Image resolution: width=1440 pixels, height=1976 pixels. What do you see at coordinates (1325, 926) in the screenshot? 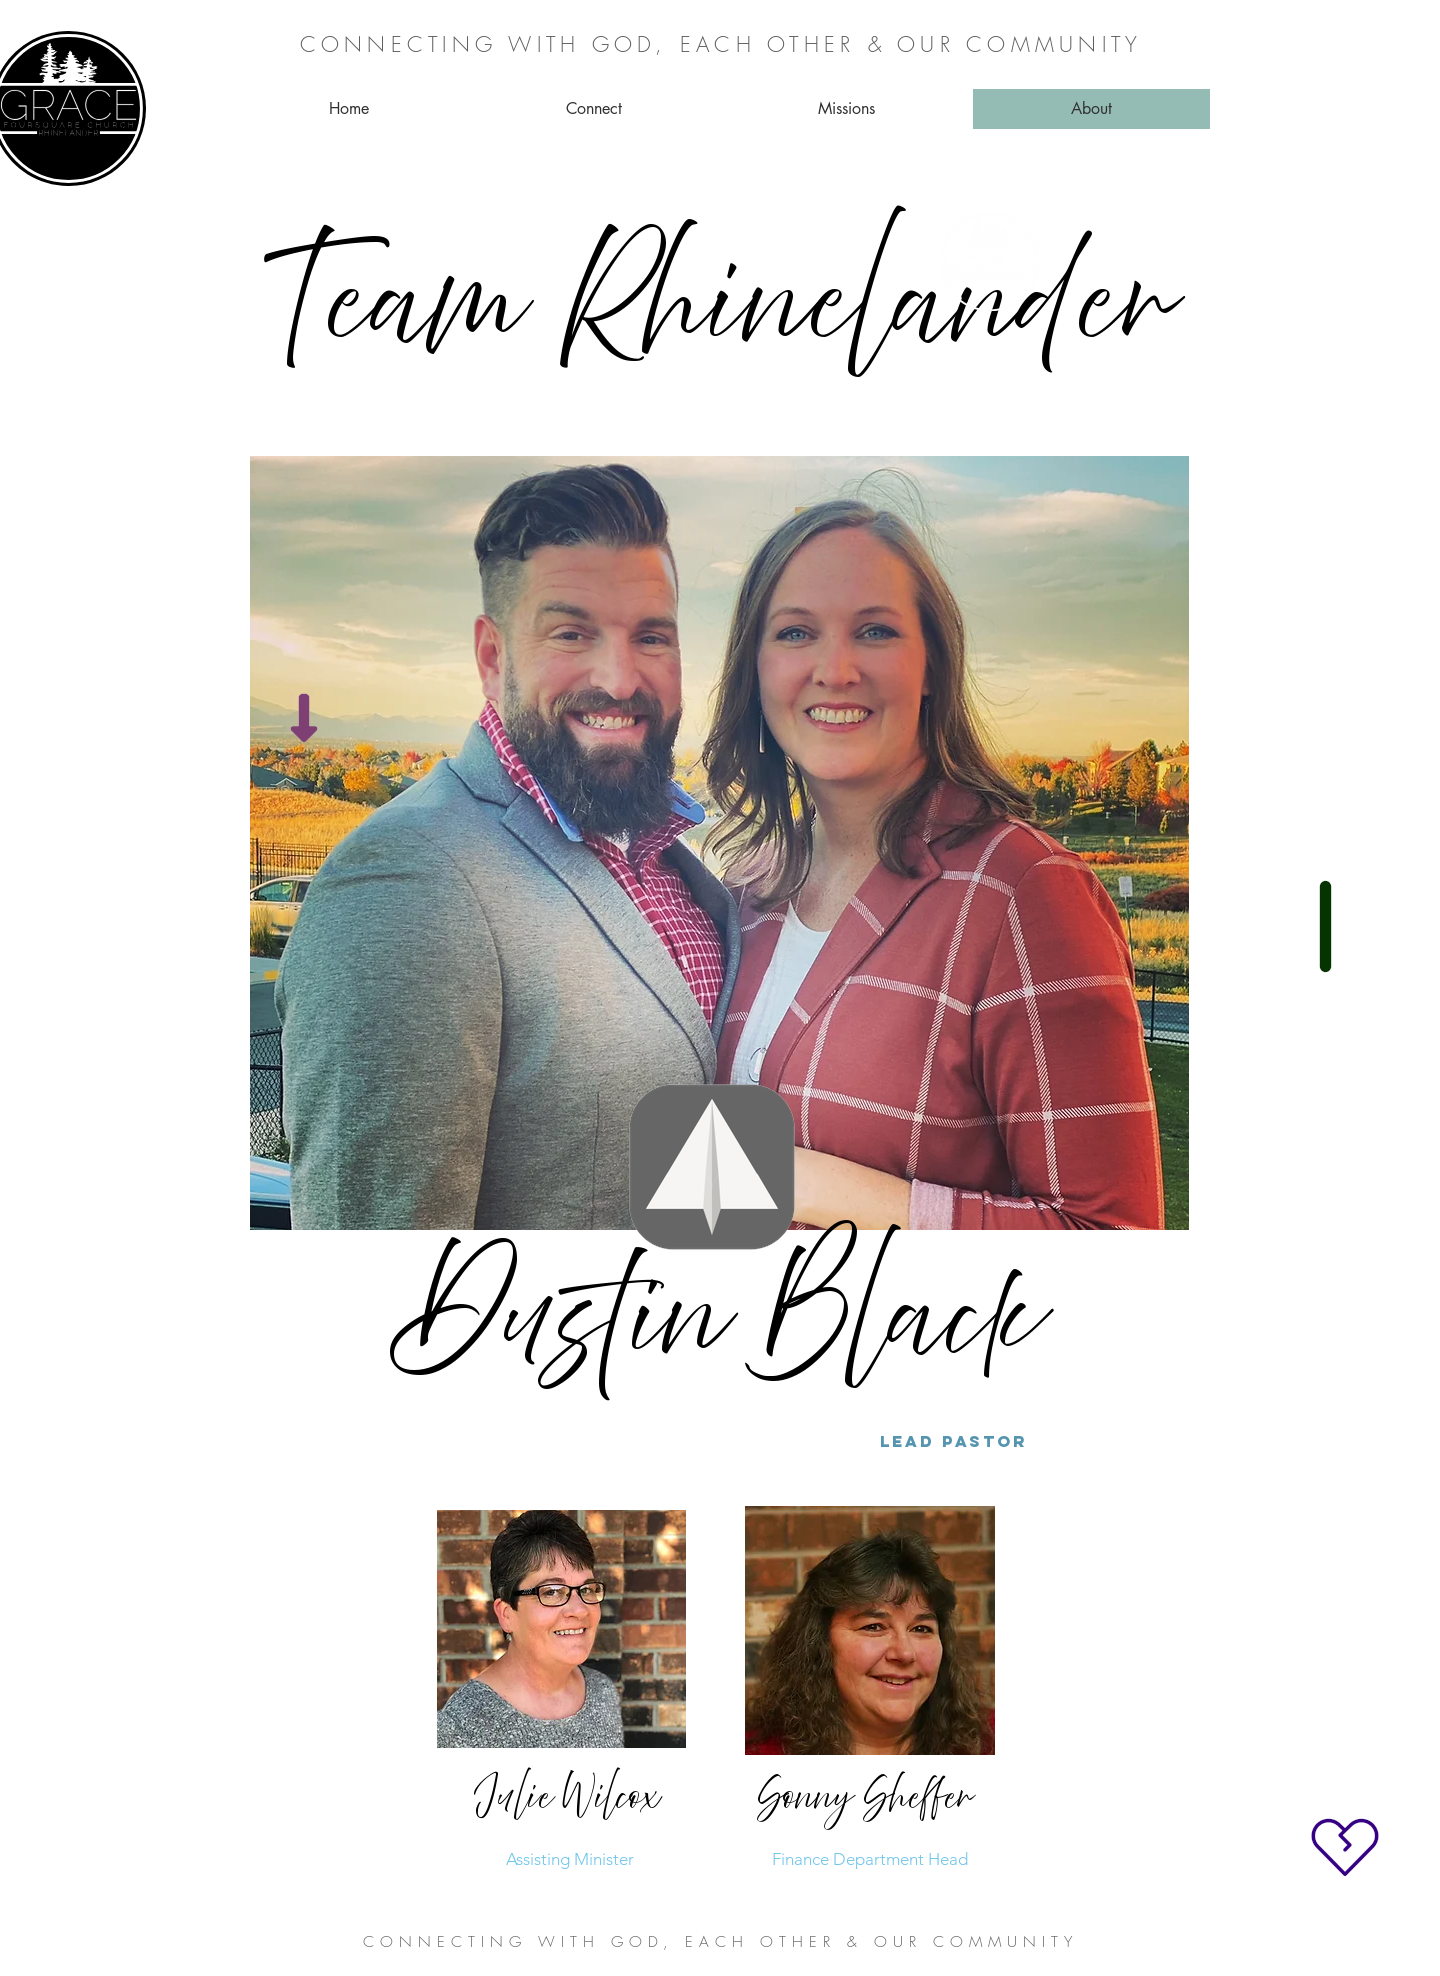
I see `indicates a count of one` at bounding box center [1325, 926].